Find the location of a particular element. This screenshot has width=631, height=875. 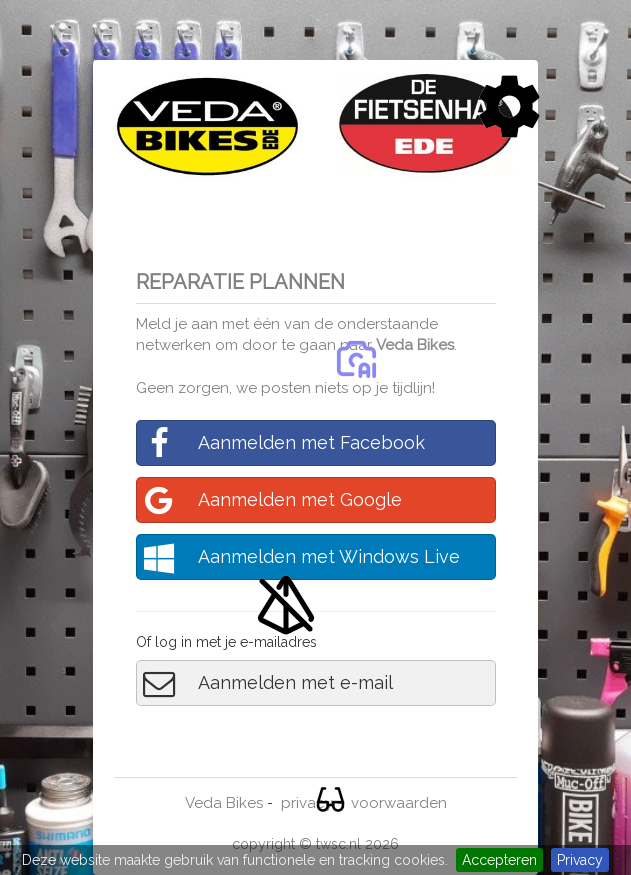

open settings menu is located at coordinates (509, 106).